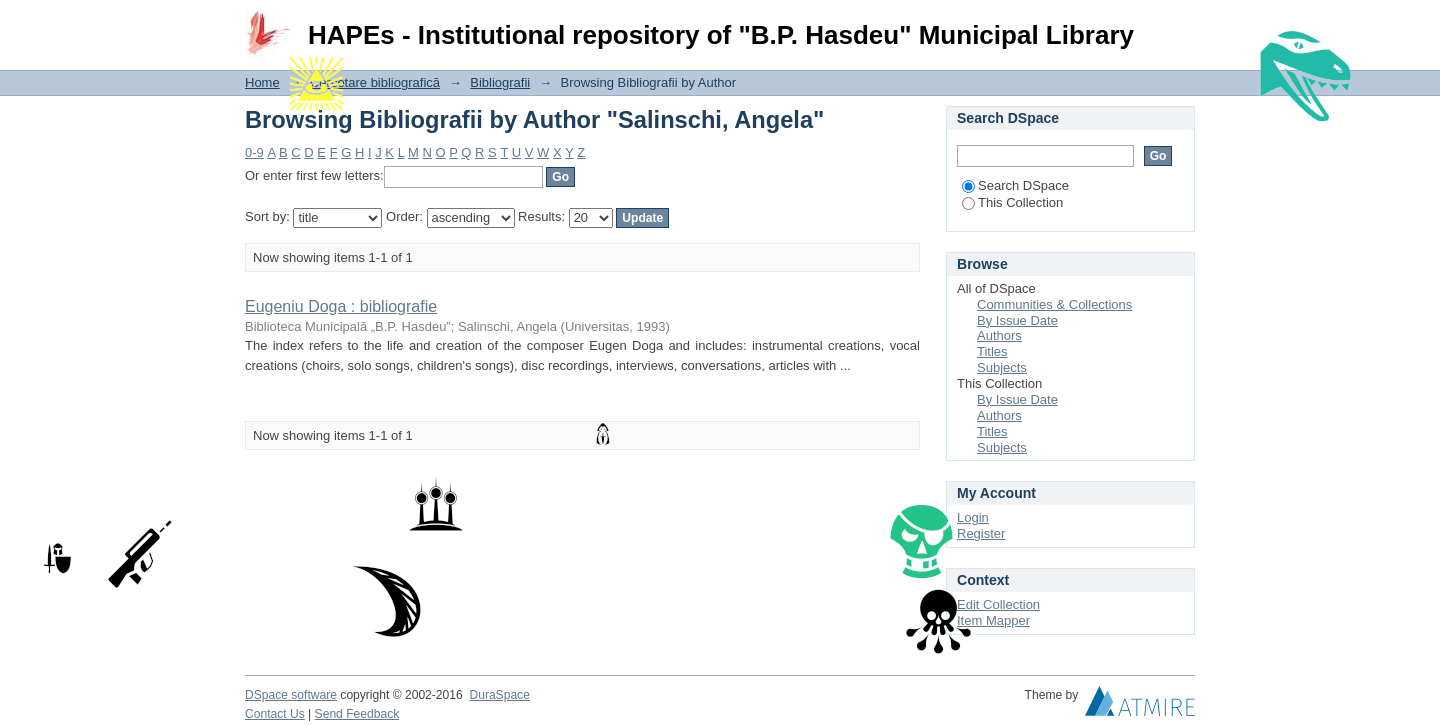  What do you see at coordinates (140, 554) in the screenshot?
I see `select the FAMAS assault rifle weapon` at bounding box center [140, 554].